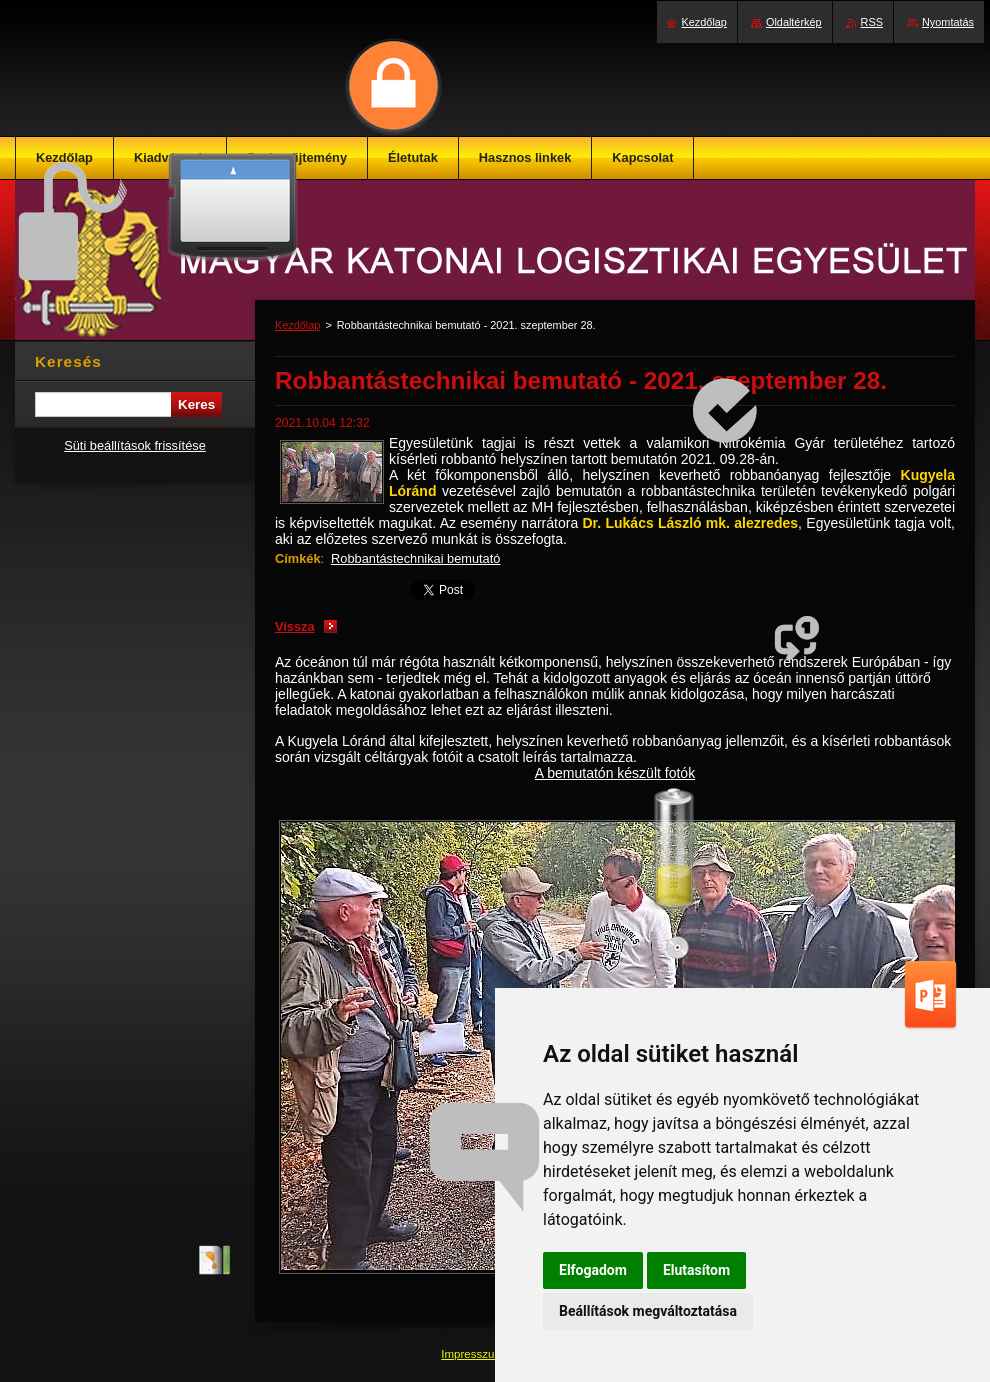 This screenshot has height=1382, width=990. What do you see at coordinates (214, 1260) in the screenshot?
I see `a vector drawing or illustration template file` at bounding box center [214, 1260].